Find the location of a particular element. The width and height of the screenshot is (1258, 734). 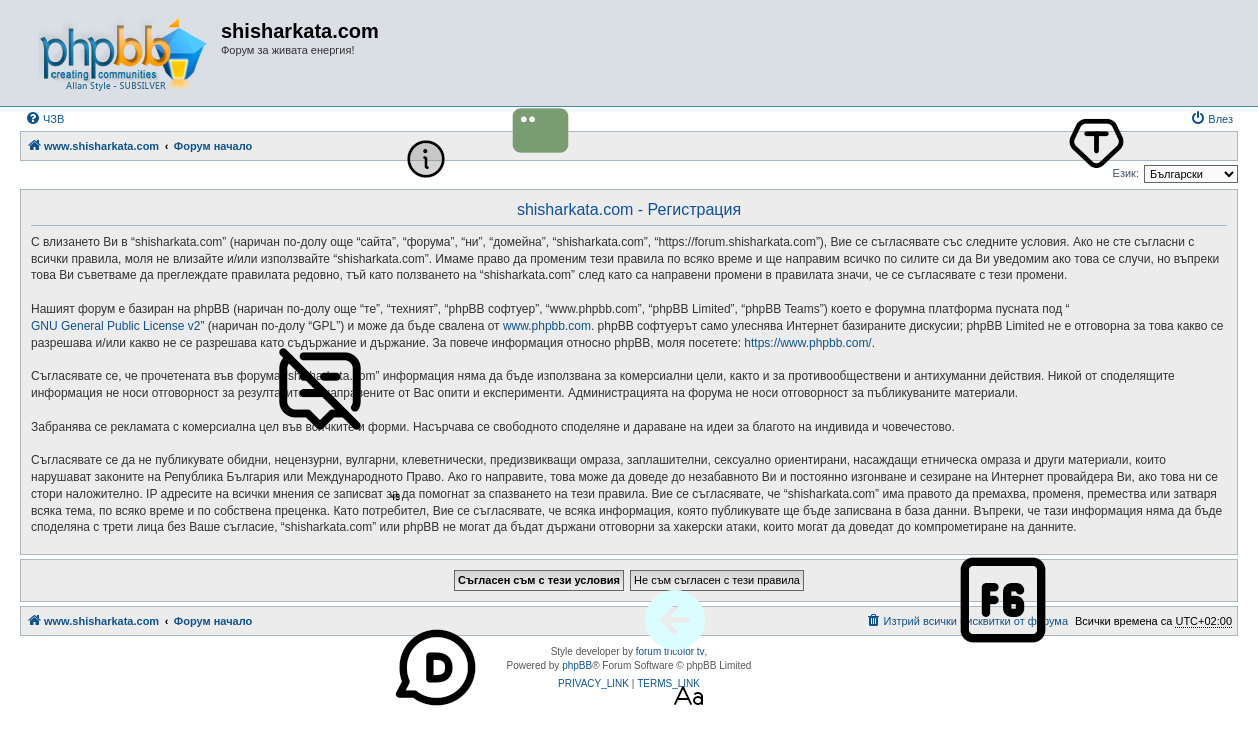

press F6 keyboard shortcut is located at coordinates (1003, 600).